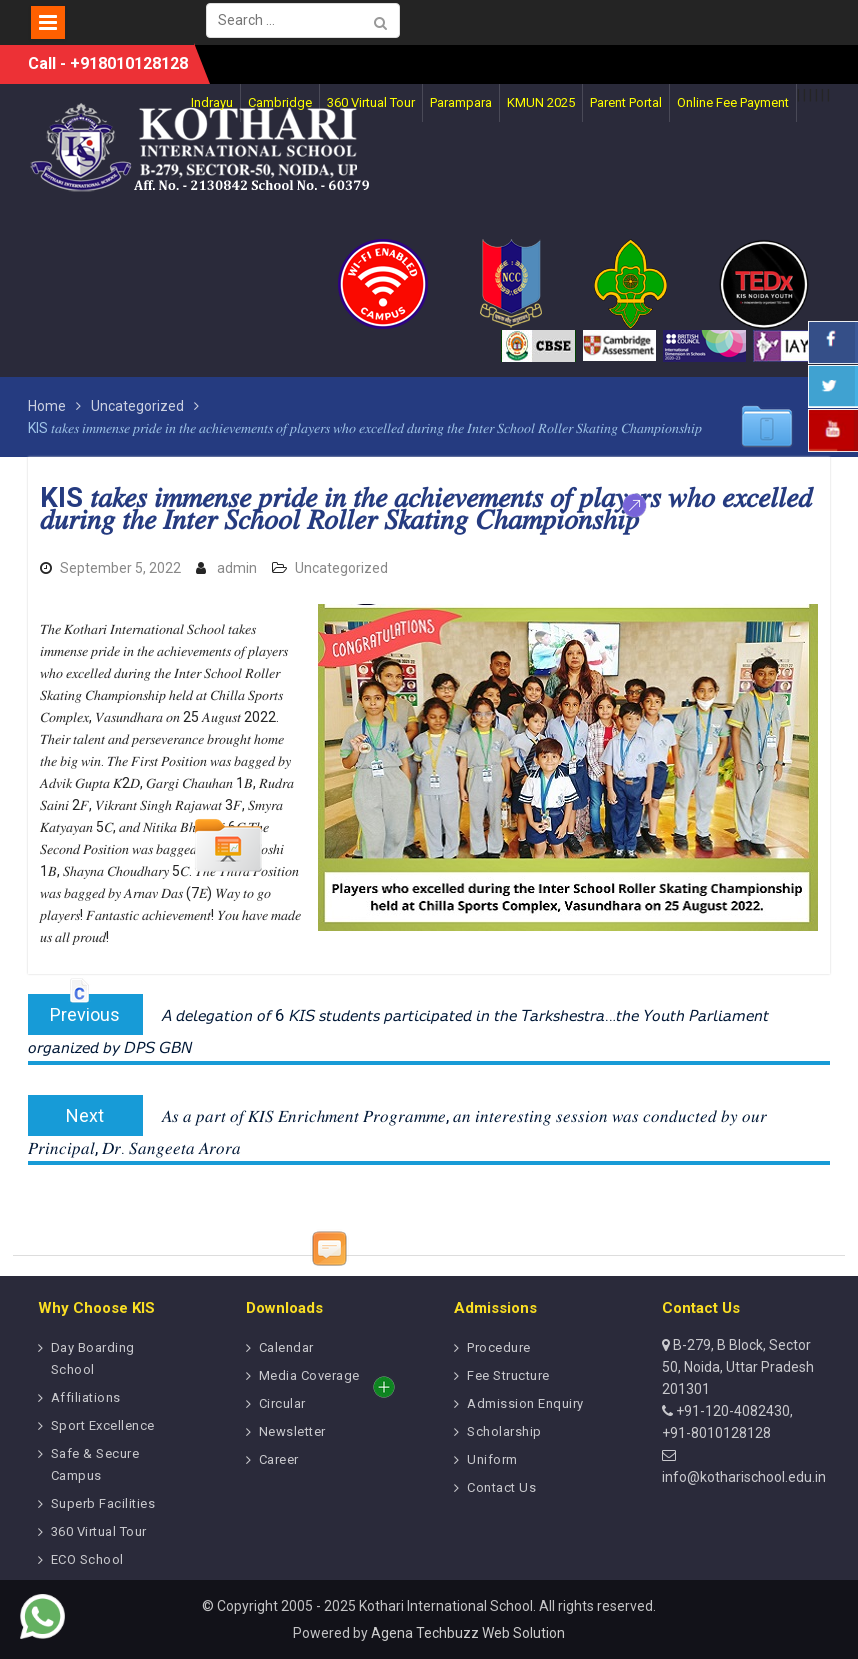 The width and height of the screenshot is (858, 1659). Describe the element at coordinates (228, 847) in the screenshot. I see `open folder containing LibreOffice Impress presentations` at that location.